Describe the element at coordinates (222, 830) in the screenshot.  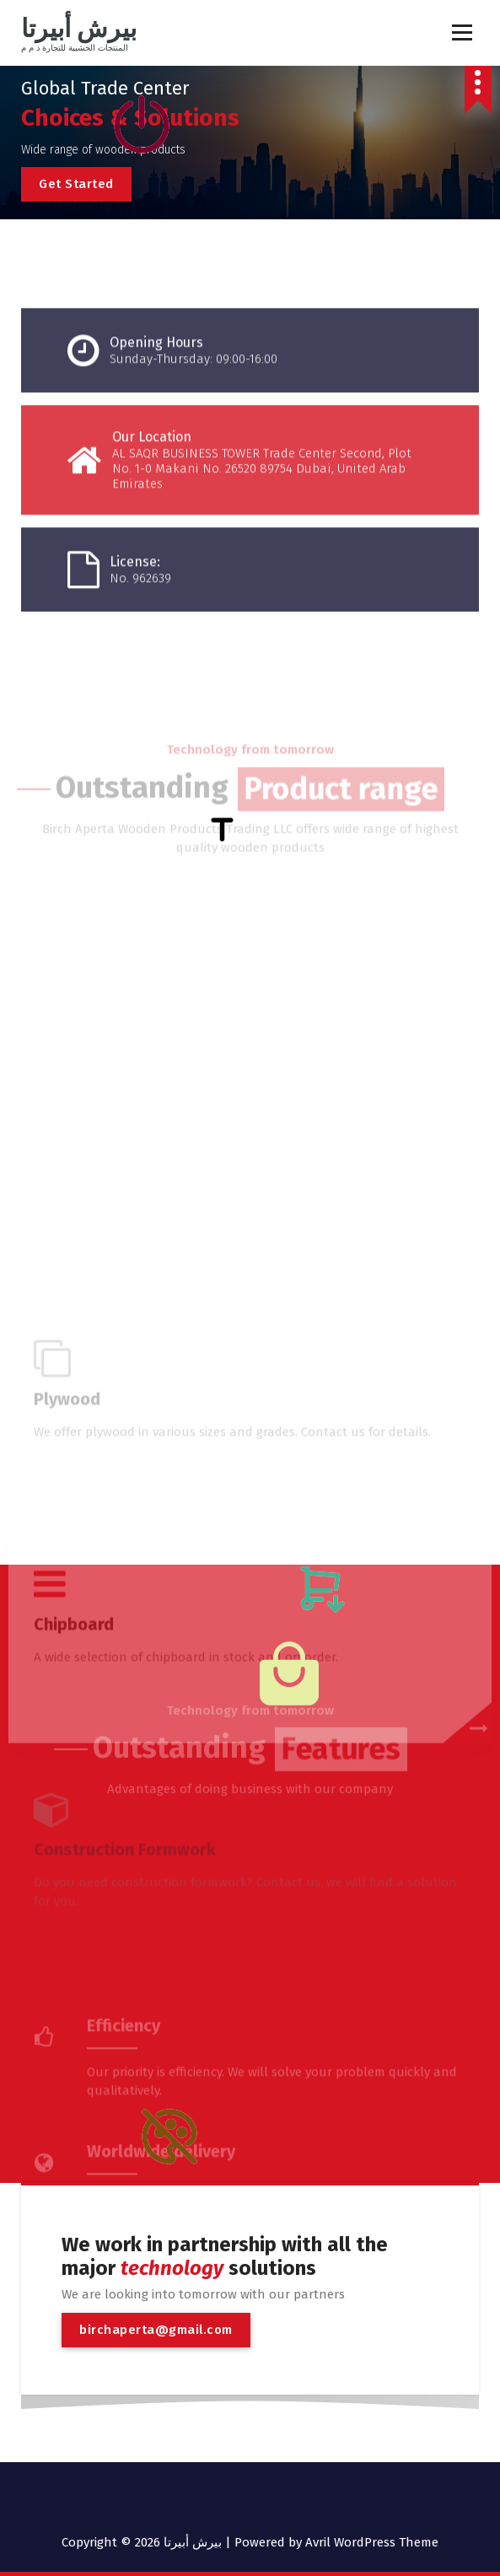
I see `add or edit a title` at that location.